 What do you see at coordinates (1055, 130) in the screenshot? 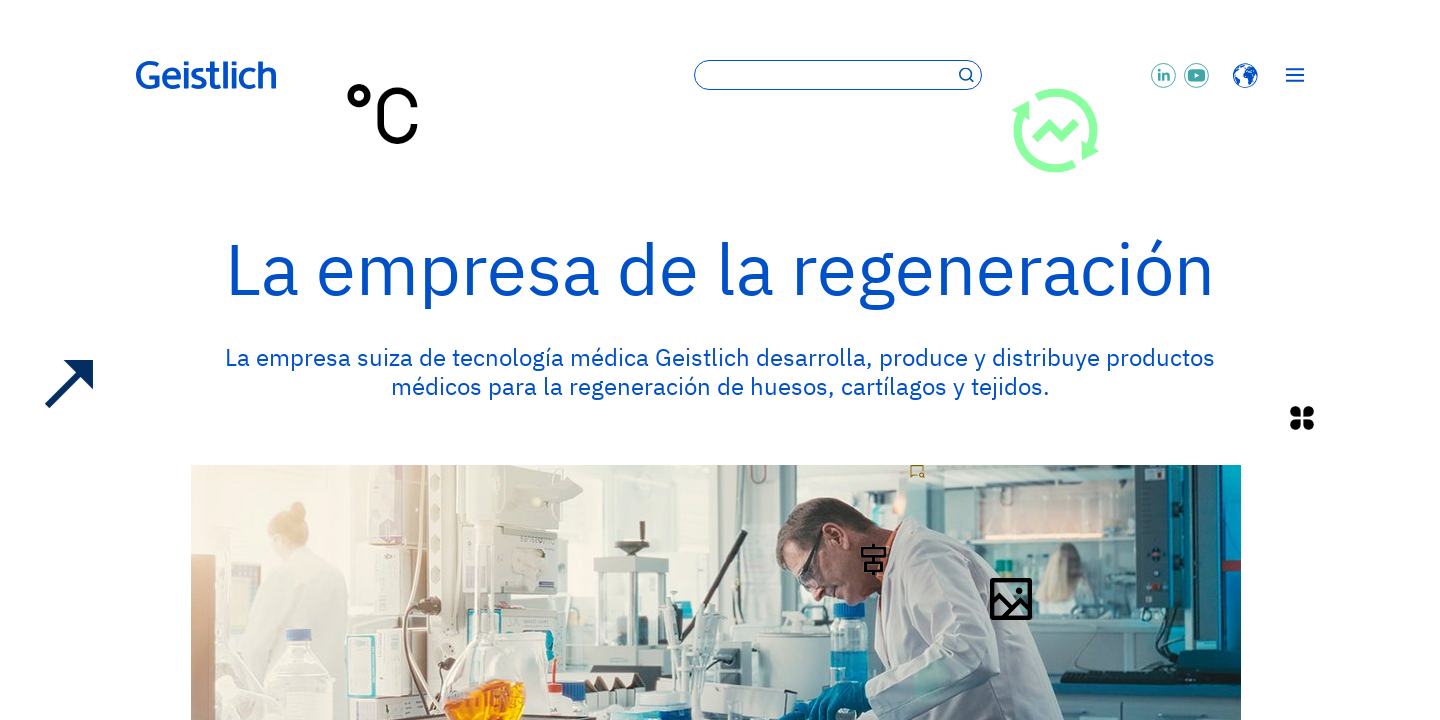
I see `exchange or transfer funds between accounts` at bounding box center [1055, 130].